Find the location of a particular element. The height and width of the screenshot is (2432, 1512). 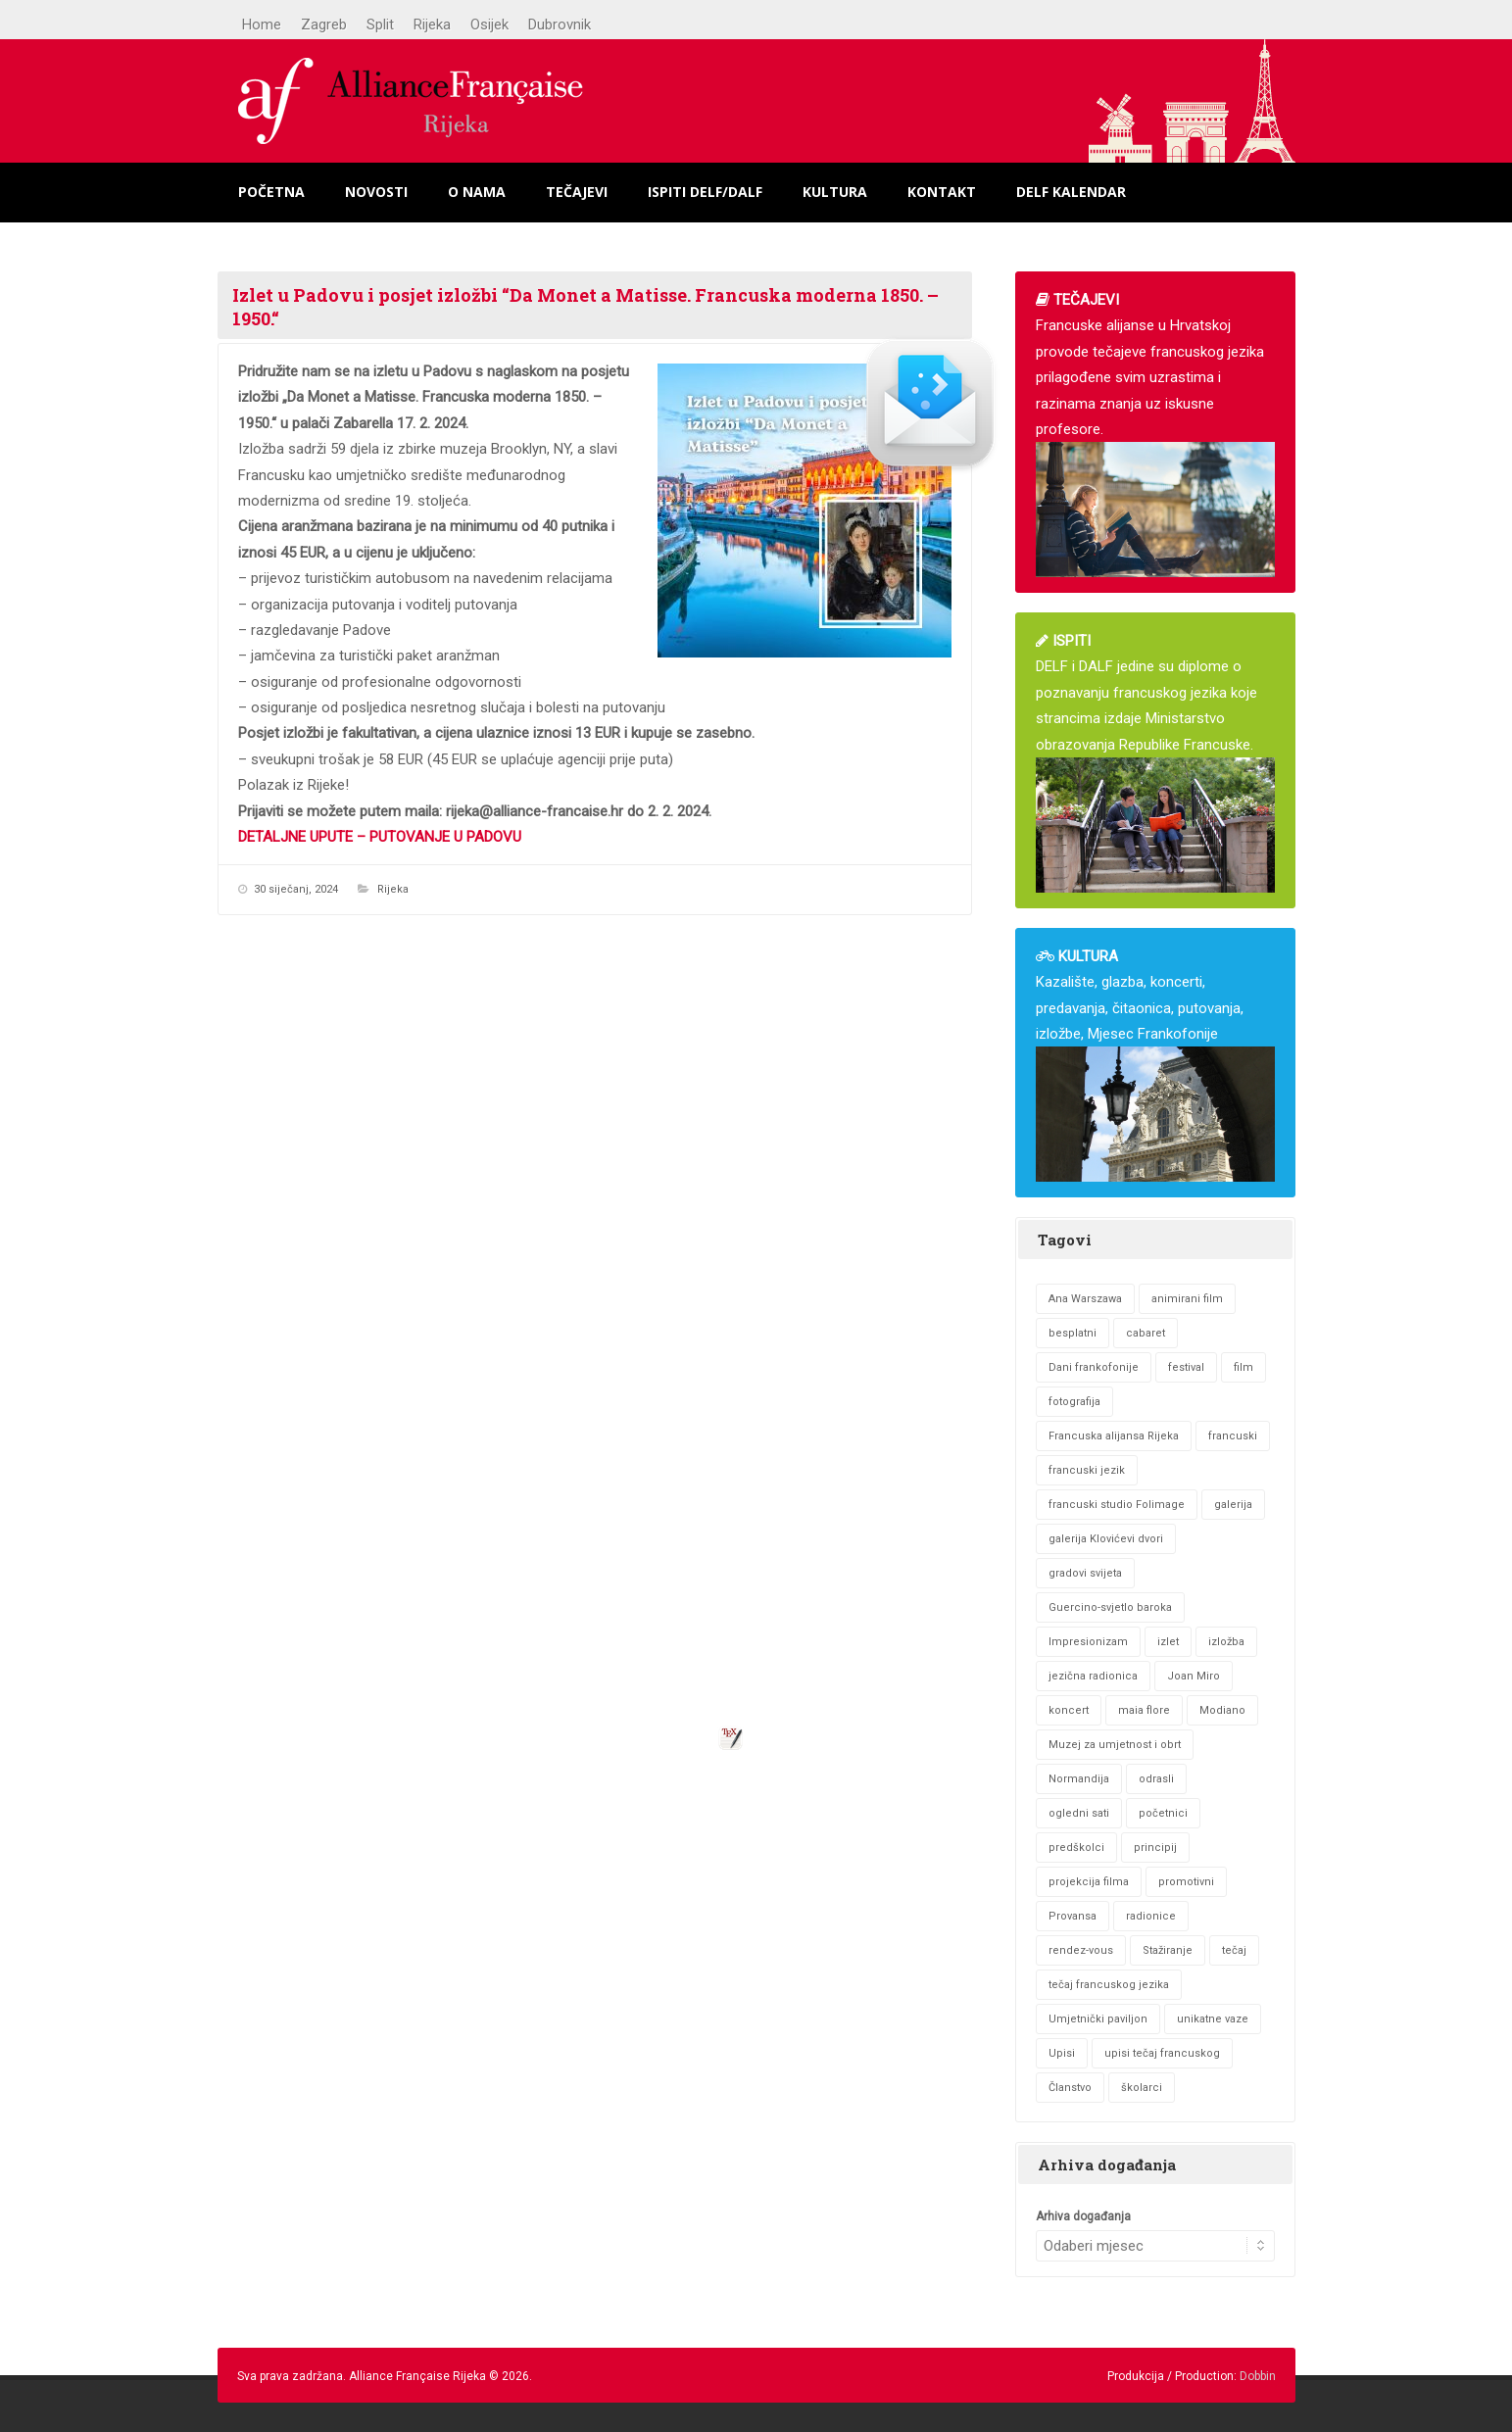

open texstudio latex editor is located at coordinates (730, 1737).